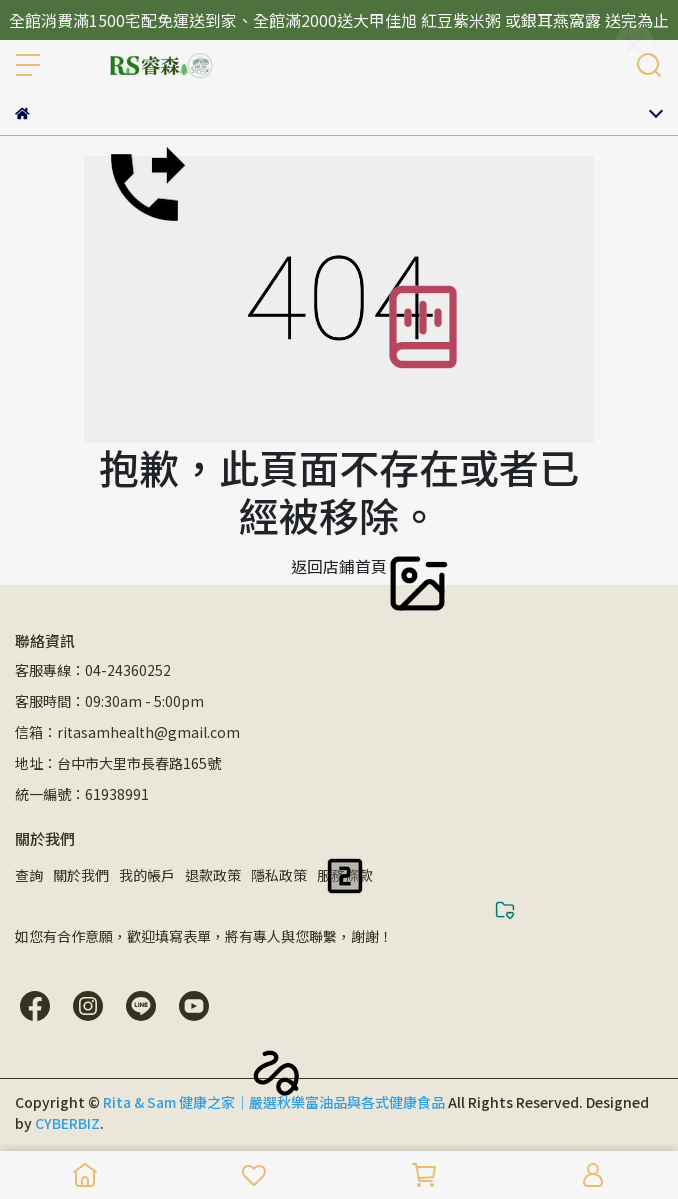  Describe the element at coordinates (276, 1073) in the screenshot. I see `decorative squiggle or flourish element` at that location.